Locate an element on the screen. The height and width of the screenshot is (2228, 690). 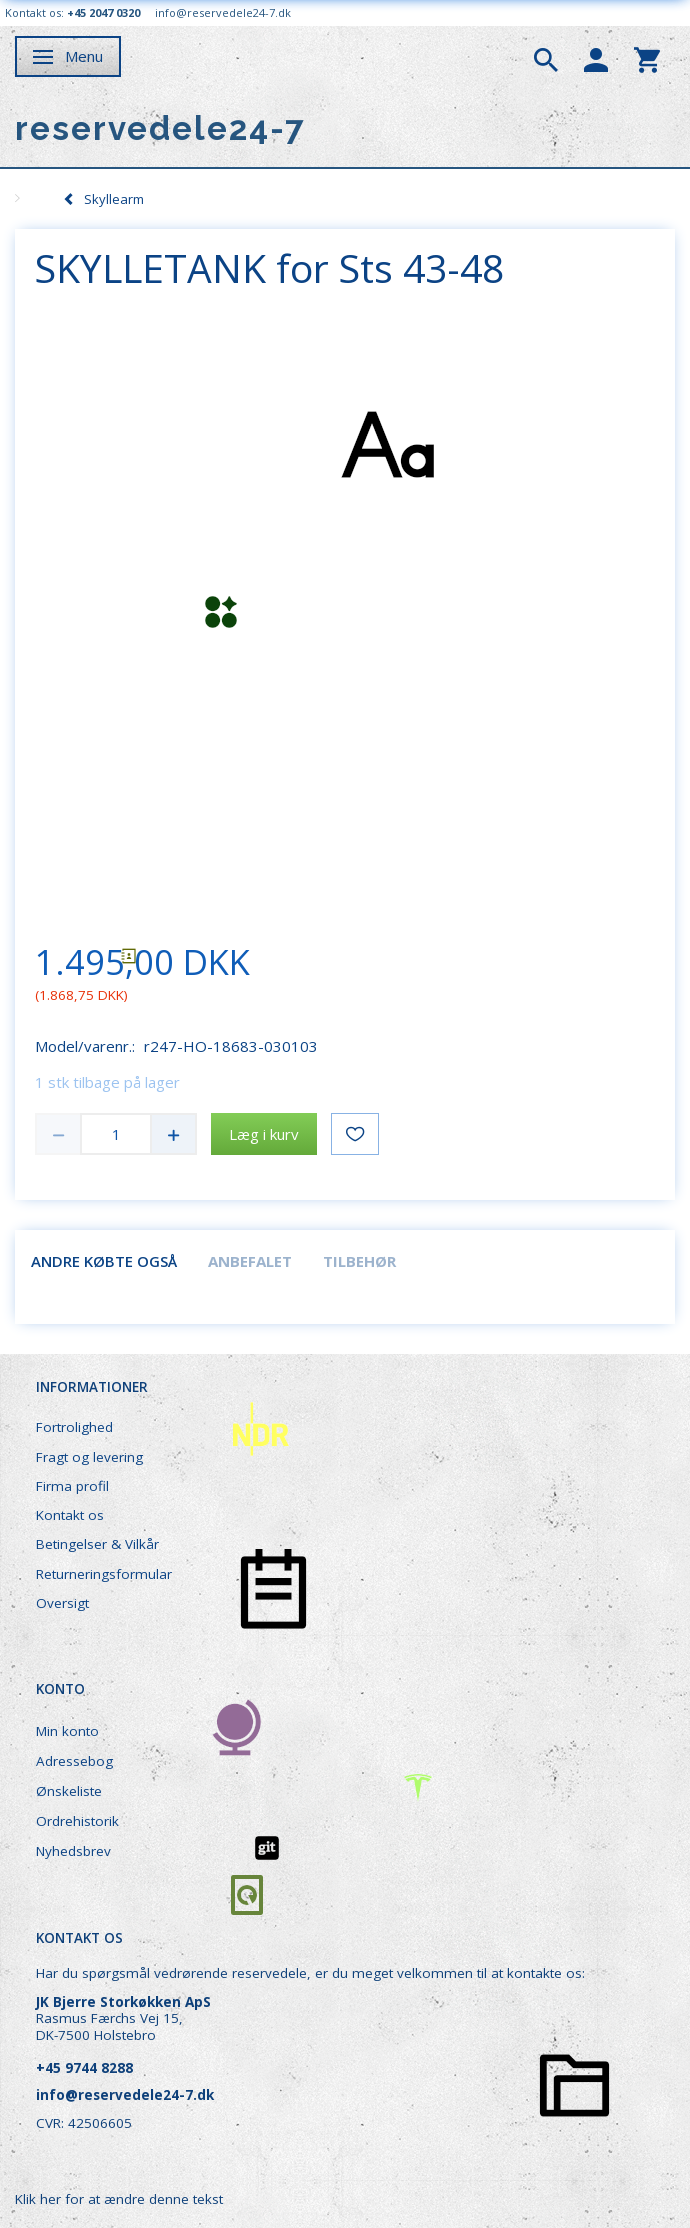
recover data from device is located at coordinates (247, 1895).